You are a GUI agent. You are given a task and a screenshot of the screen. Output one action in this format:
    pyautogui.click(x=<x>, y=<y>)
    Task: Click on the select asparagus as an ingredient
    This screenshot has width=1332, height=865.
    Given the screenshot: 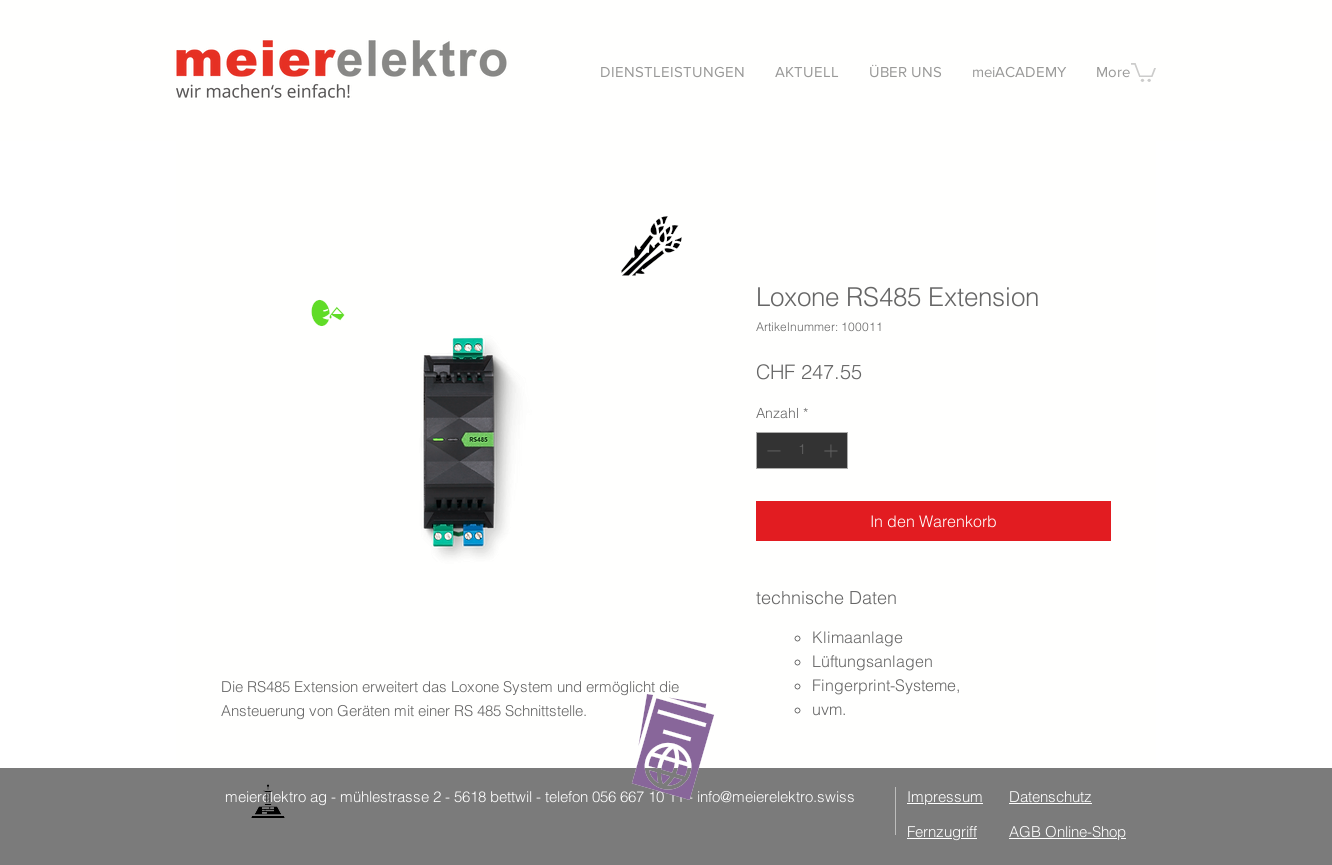 What is the action you would take?
    pyautogui.click(x=651, y=245)
    